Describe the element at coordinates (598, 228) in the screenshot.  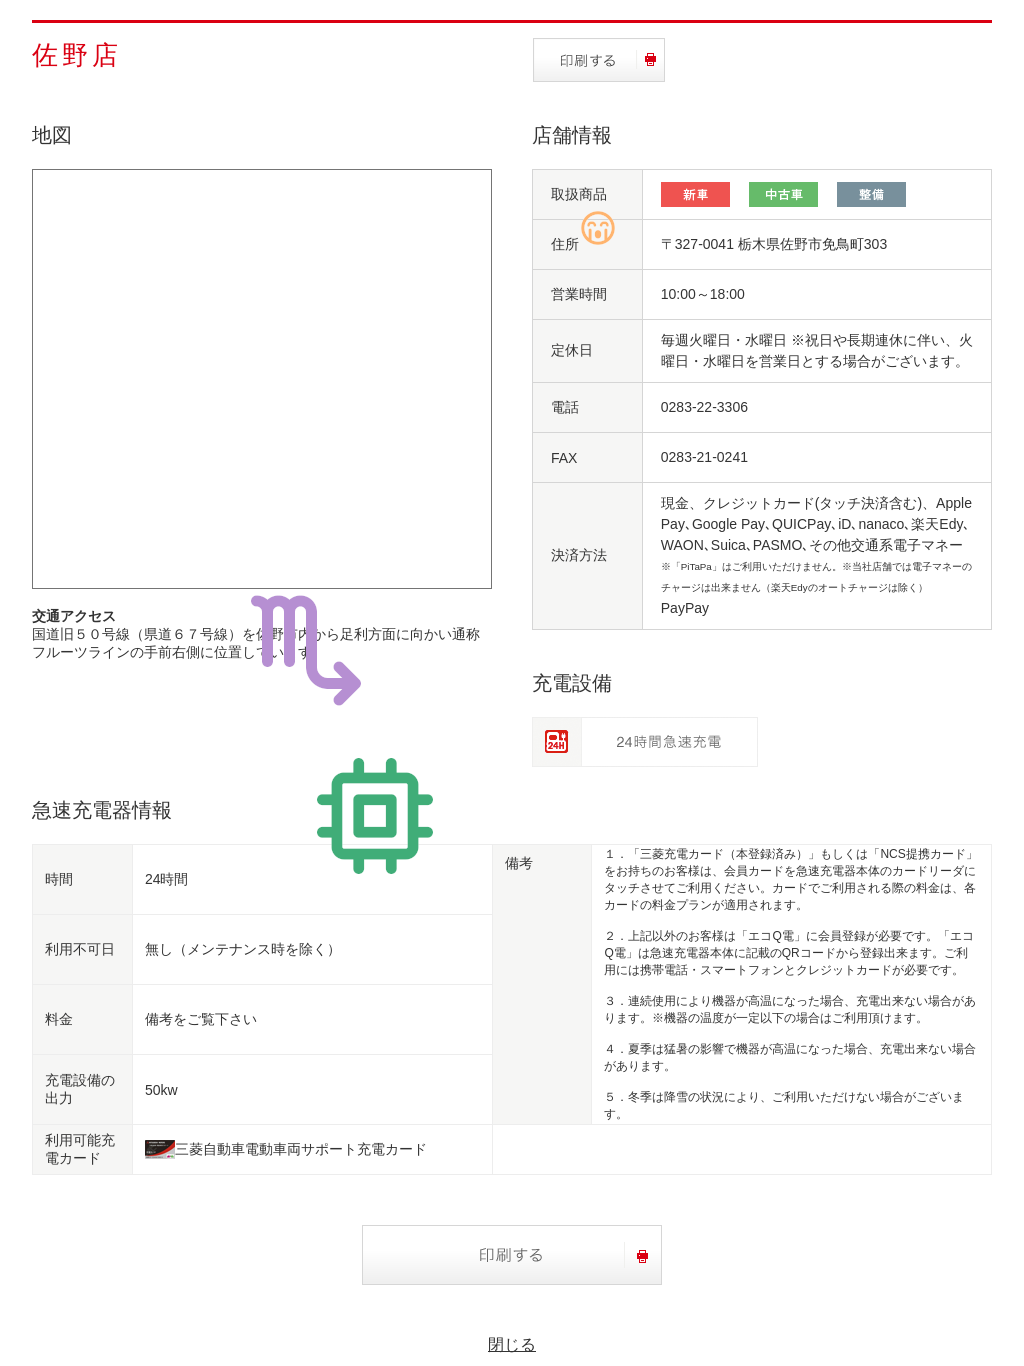
I see `indicates a sad or crying emotional state` at that location.